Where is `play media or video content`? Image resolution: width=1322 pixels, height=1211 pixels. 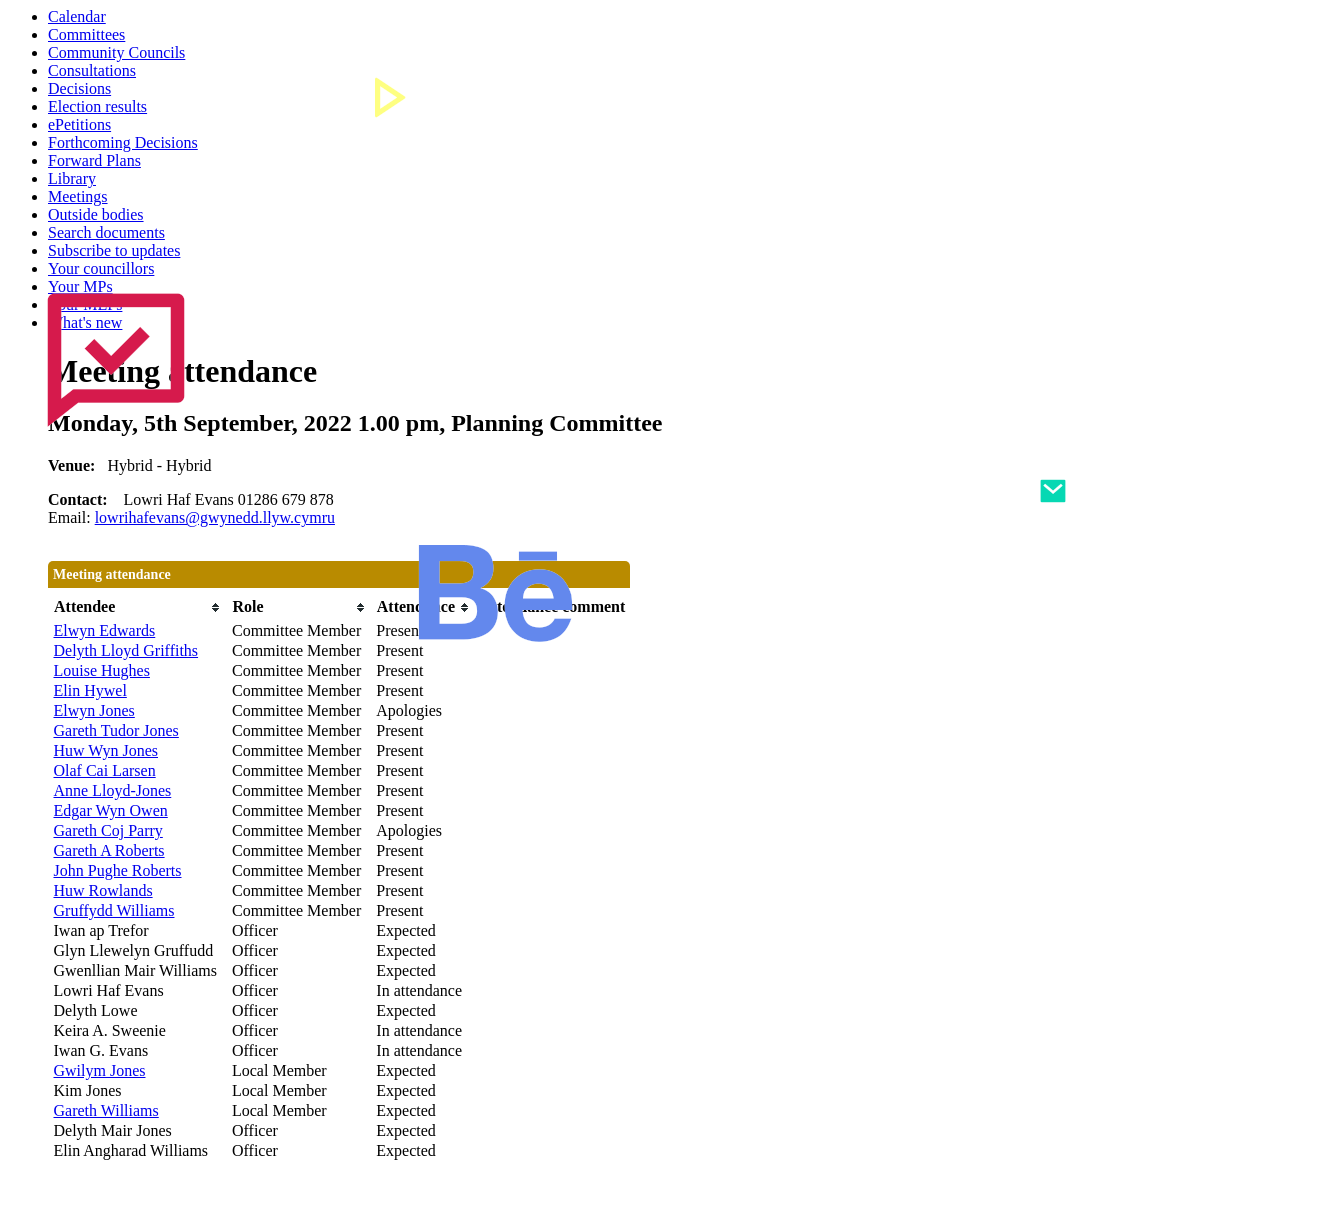 play media or video content is located at coordinates (385, 97).